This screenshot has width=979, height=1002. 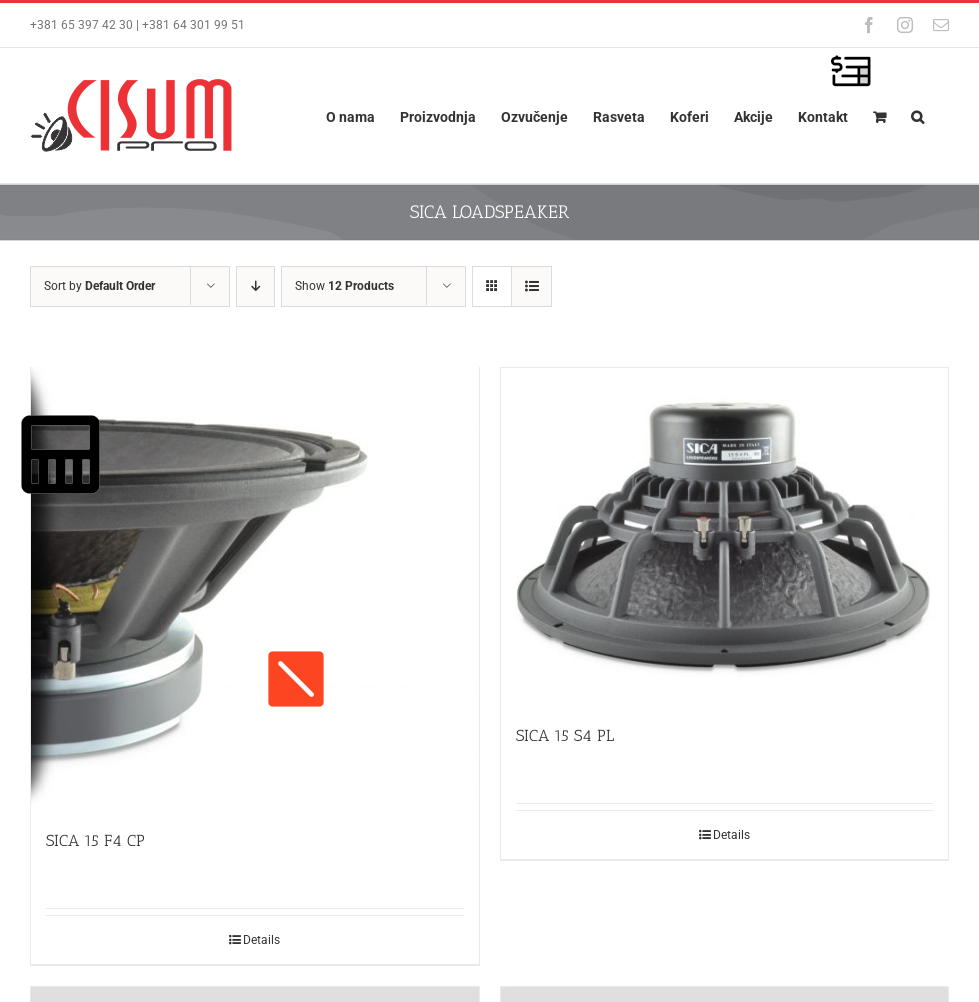 What do you see at coordinates (296, 679) in the screenshot?
I see `placeholder for missing or unavailable image content` at bounding box center [296, 679].